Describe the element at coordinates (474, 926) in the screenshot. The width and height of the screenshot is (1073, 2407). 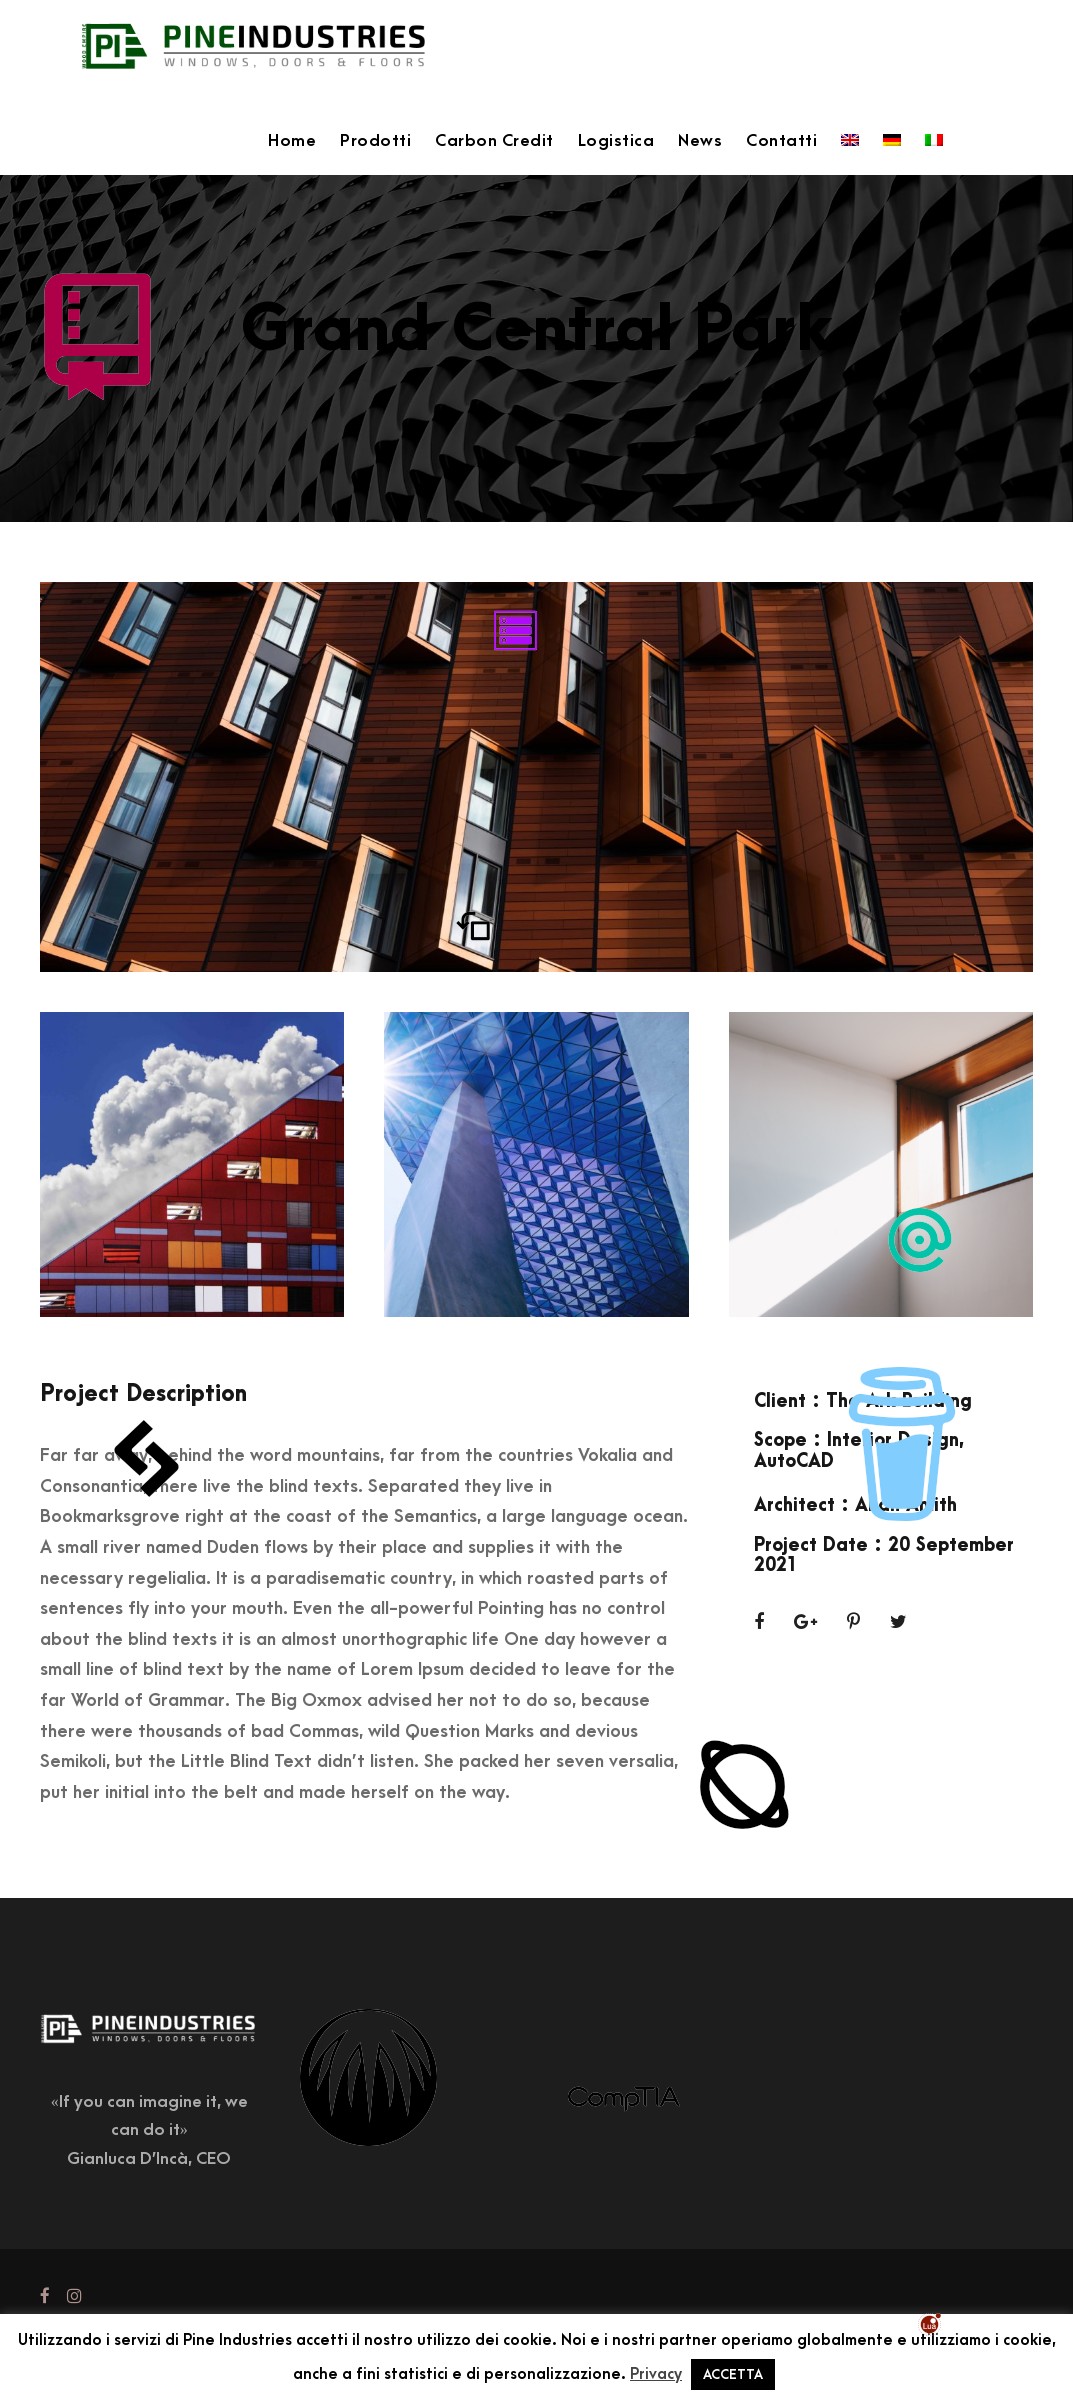
I see `rotate object counterclockwise` at that location.